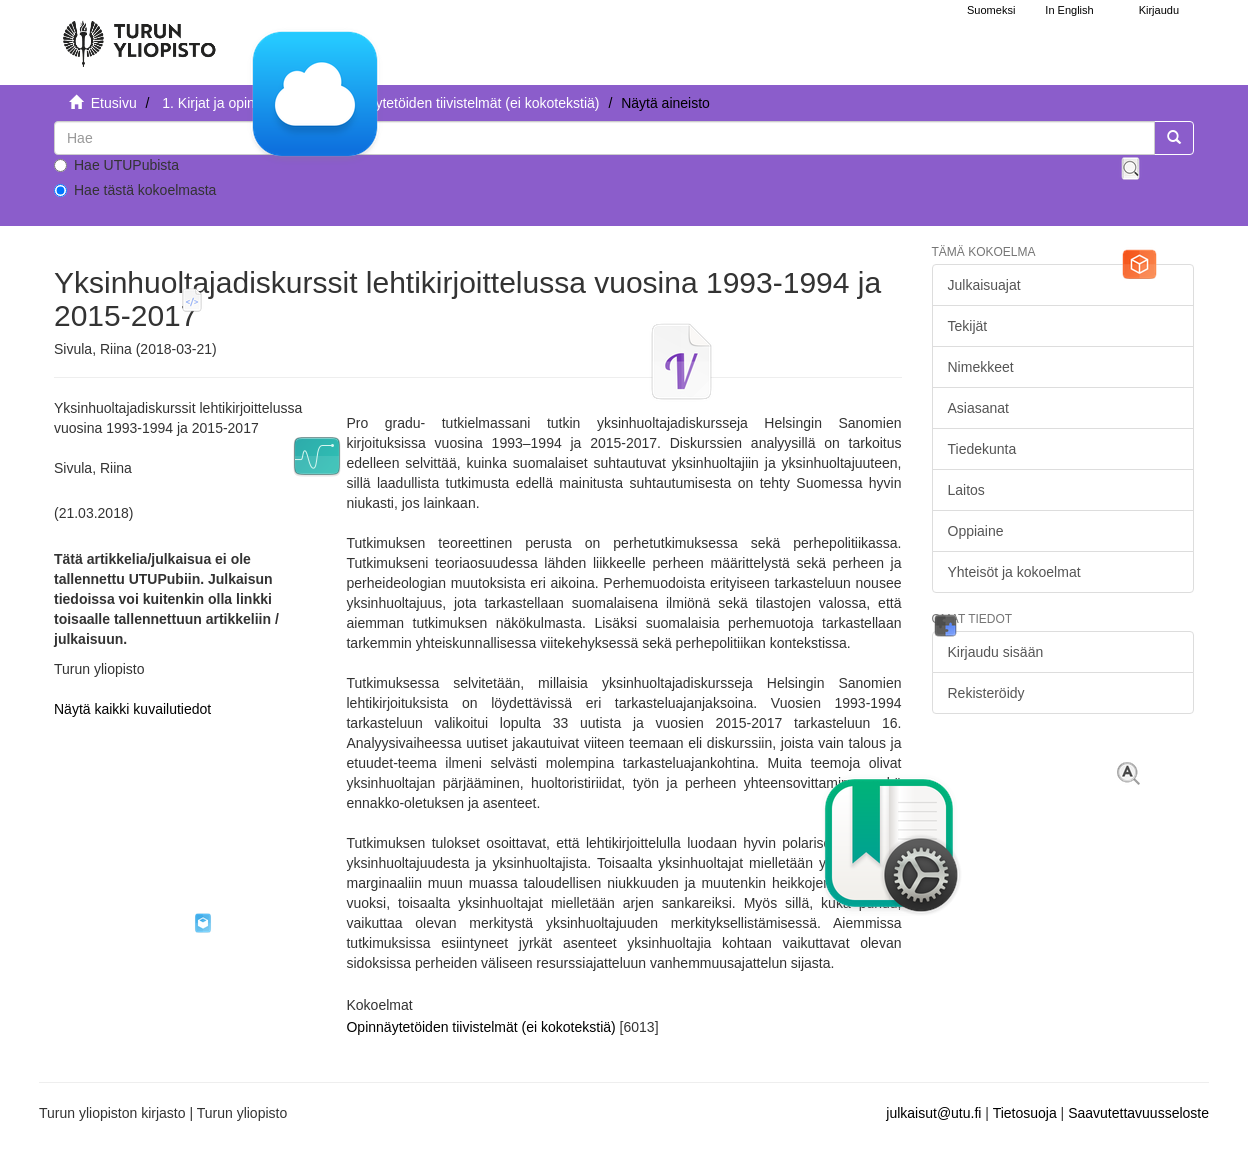 Image resolution: width=1248 pixels, height=1153 pixels. I want to click on an HTML or web page file, so click(192, 300).